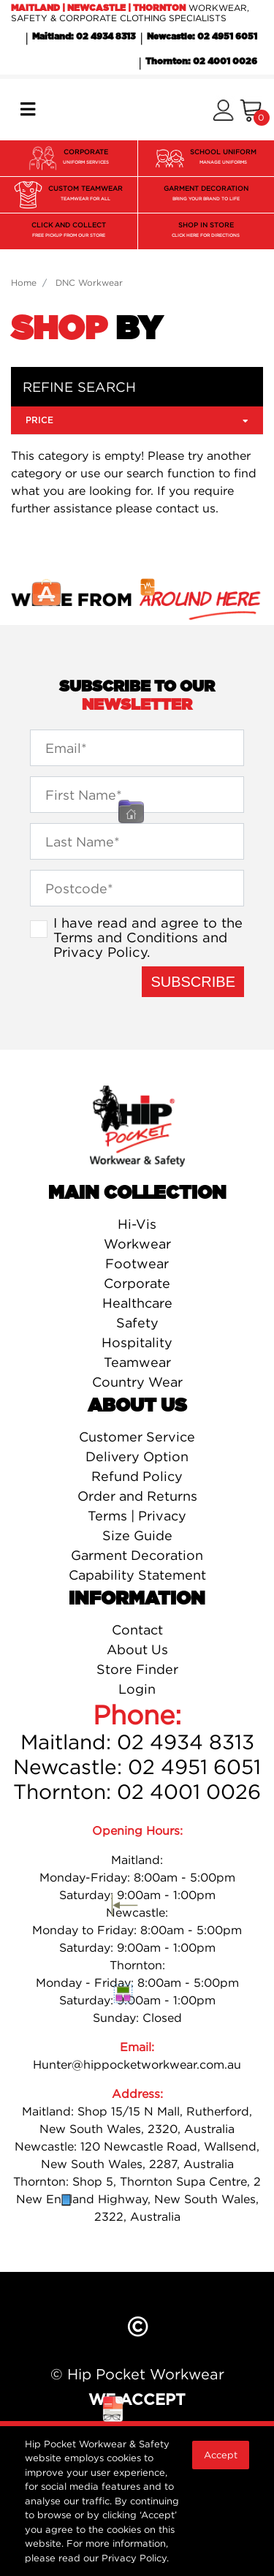  What do you see at coordinates (123, 1993) in the screenshot?
I see `select all items in the current view` at bounding box center [123, 1993].